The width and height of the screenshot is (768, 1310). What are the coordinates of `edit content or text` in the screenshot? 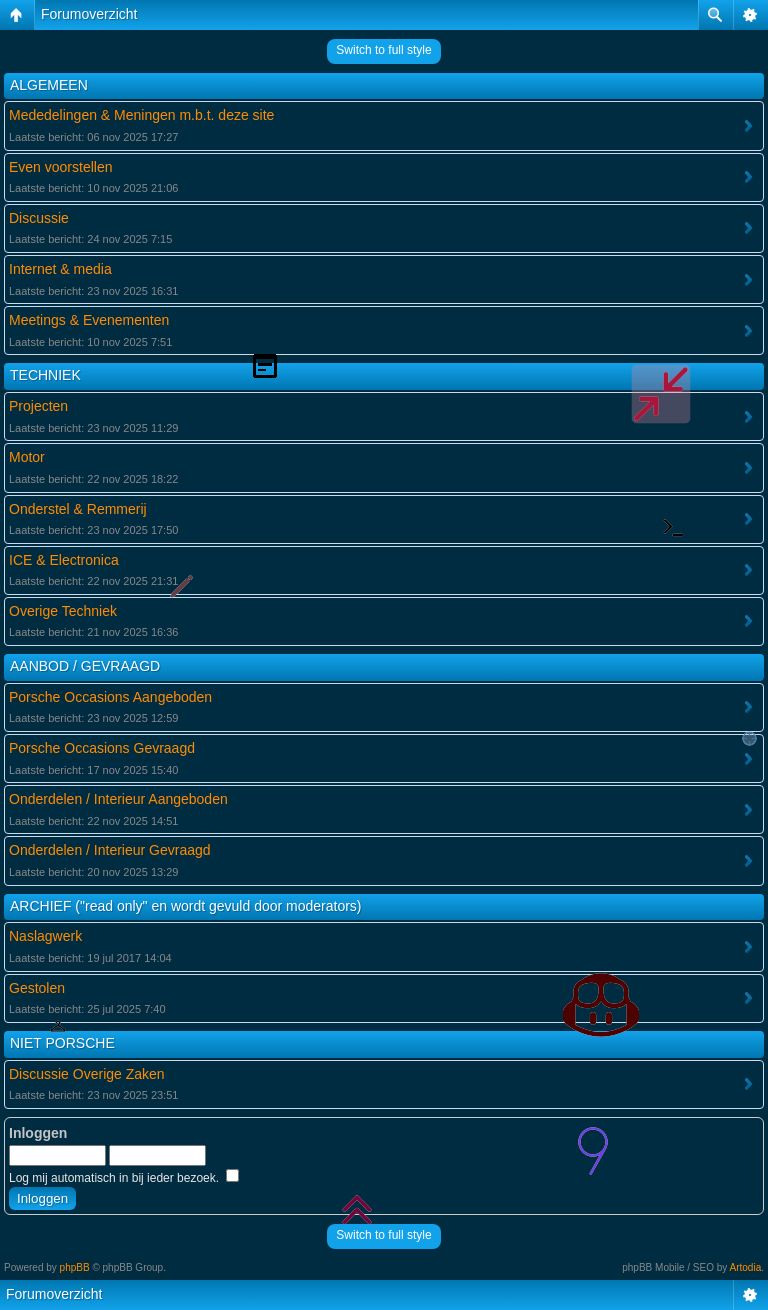 It's located at (181, 586).